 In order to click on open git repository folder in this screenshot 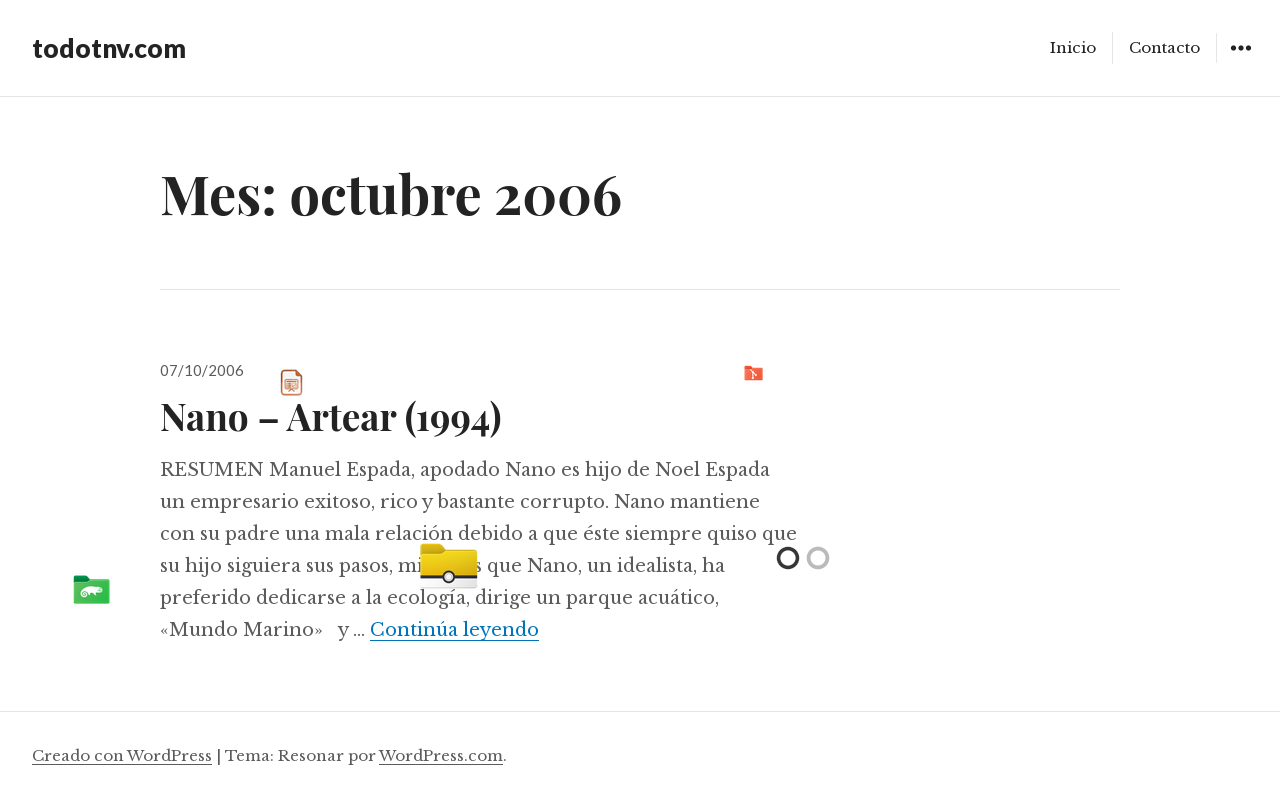, I will do `click(753, 373)`.